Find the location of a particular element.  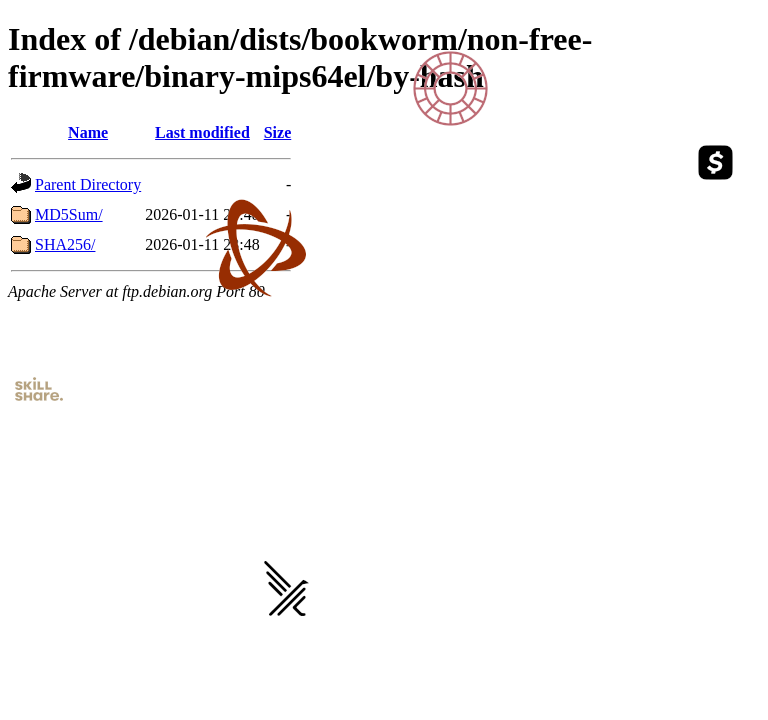

open the Skillshare app is located at coordinates (39, 389).